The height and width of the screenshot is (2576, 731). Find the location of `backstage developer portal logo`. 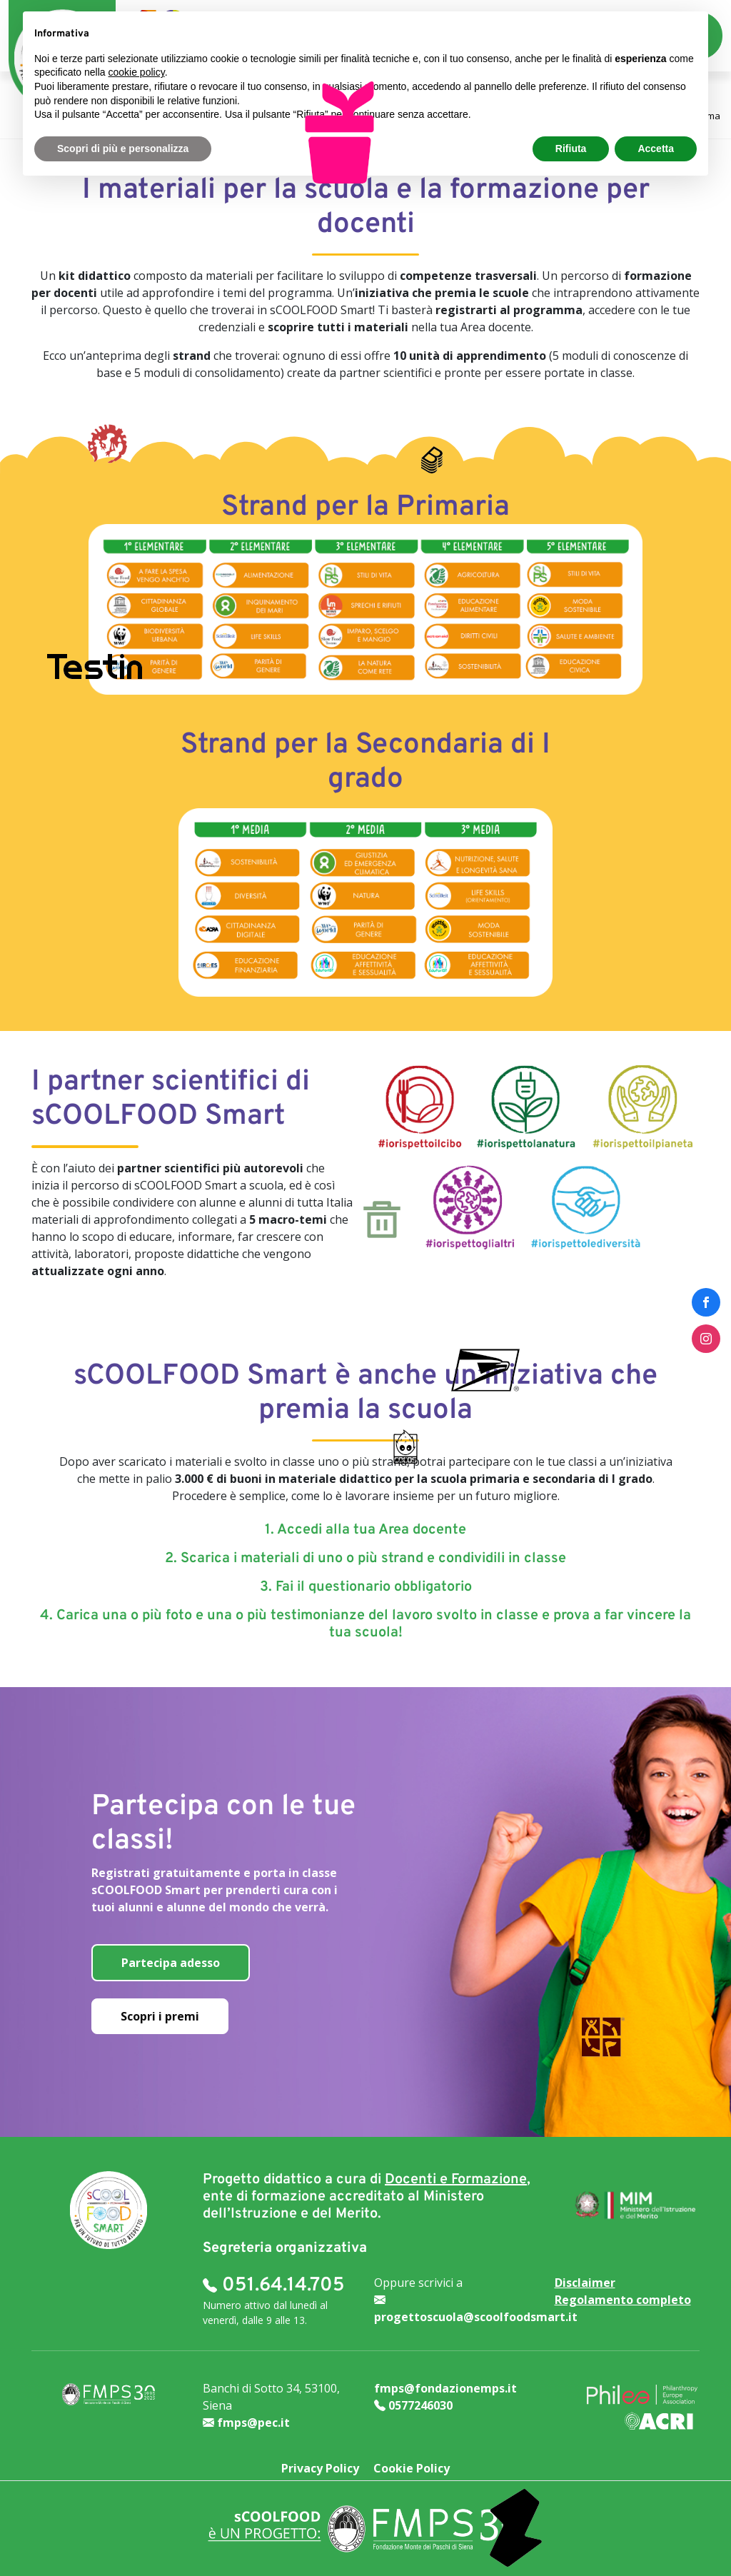

backstage developer portal logo is located at coordinates (432, 460).